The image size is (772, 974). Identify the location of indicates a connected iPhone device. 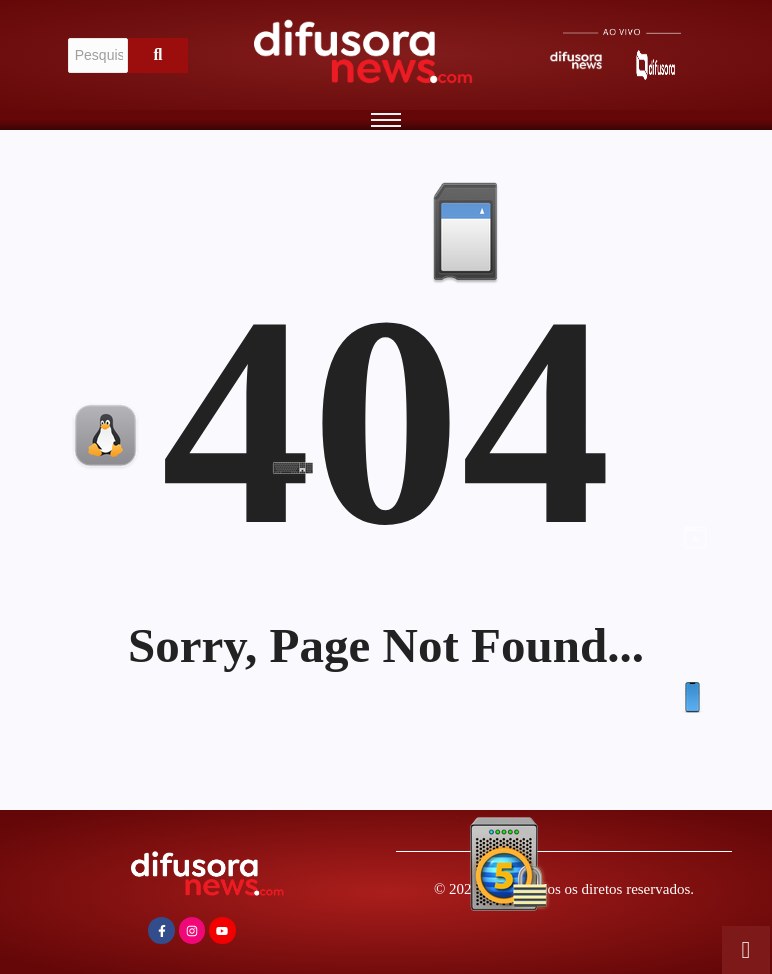
(692, 697).